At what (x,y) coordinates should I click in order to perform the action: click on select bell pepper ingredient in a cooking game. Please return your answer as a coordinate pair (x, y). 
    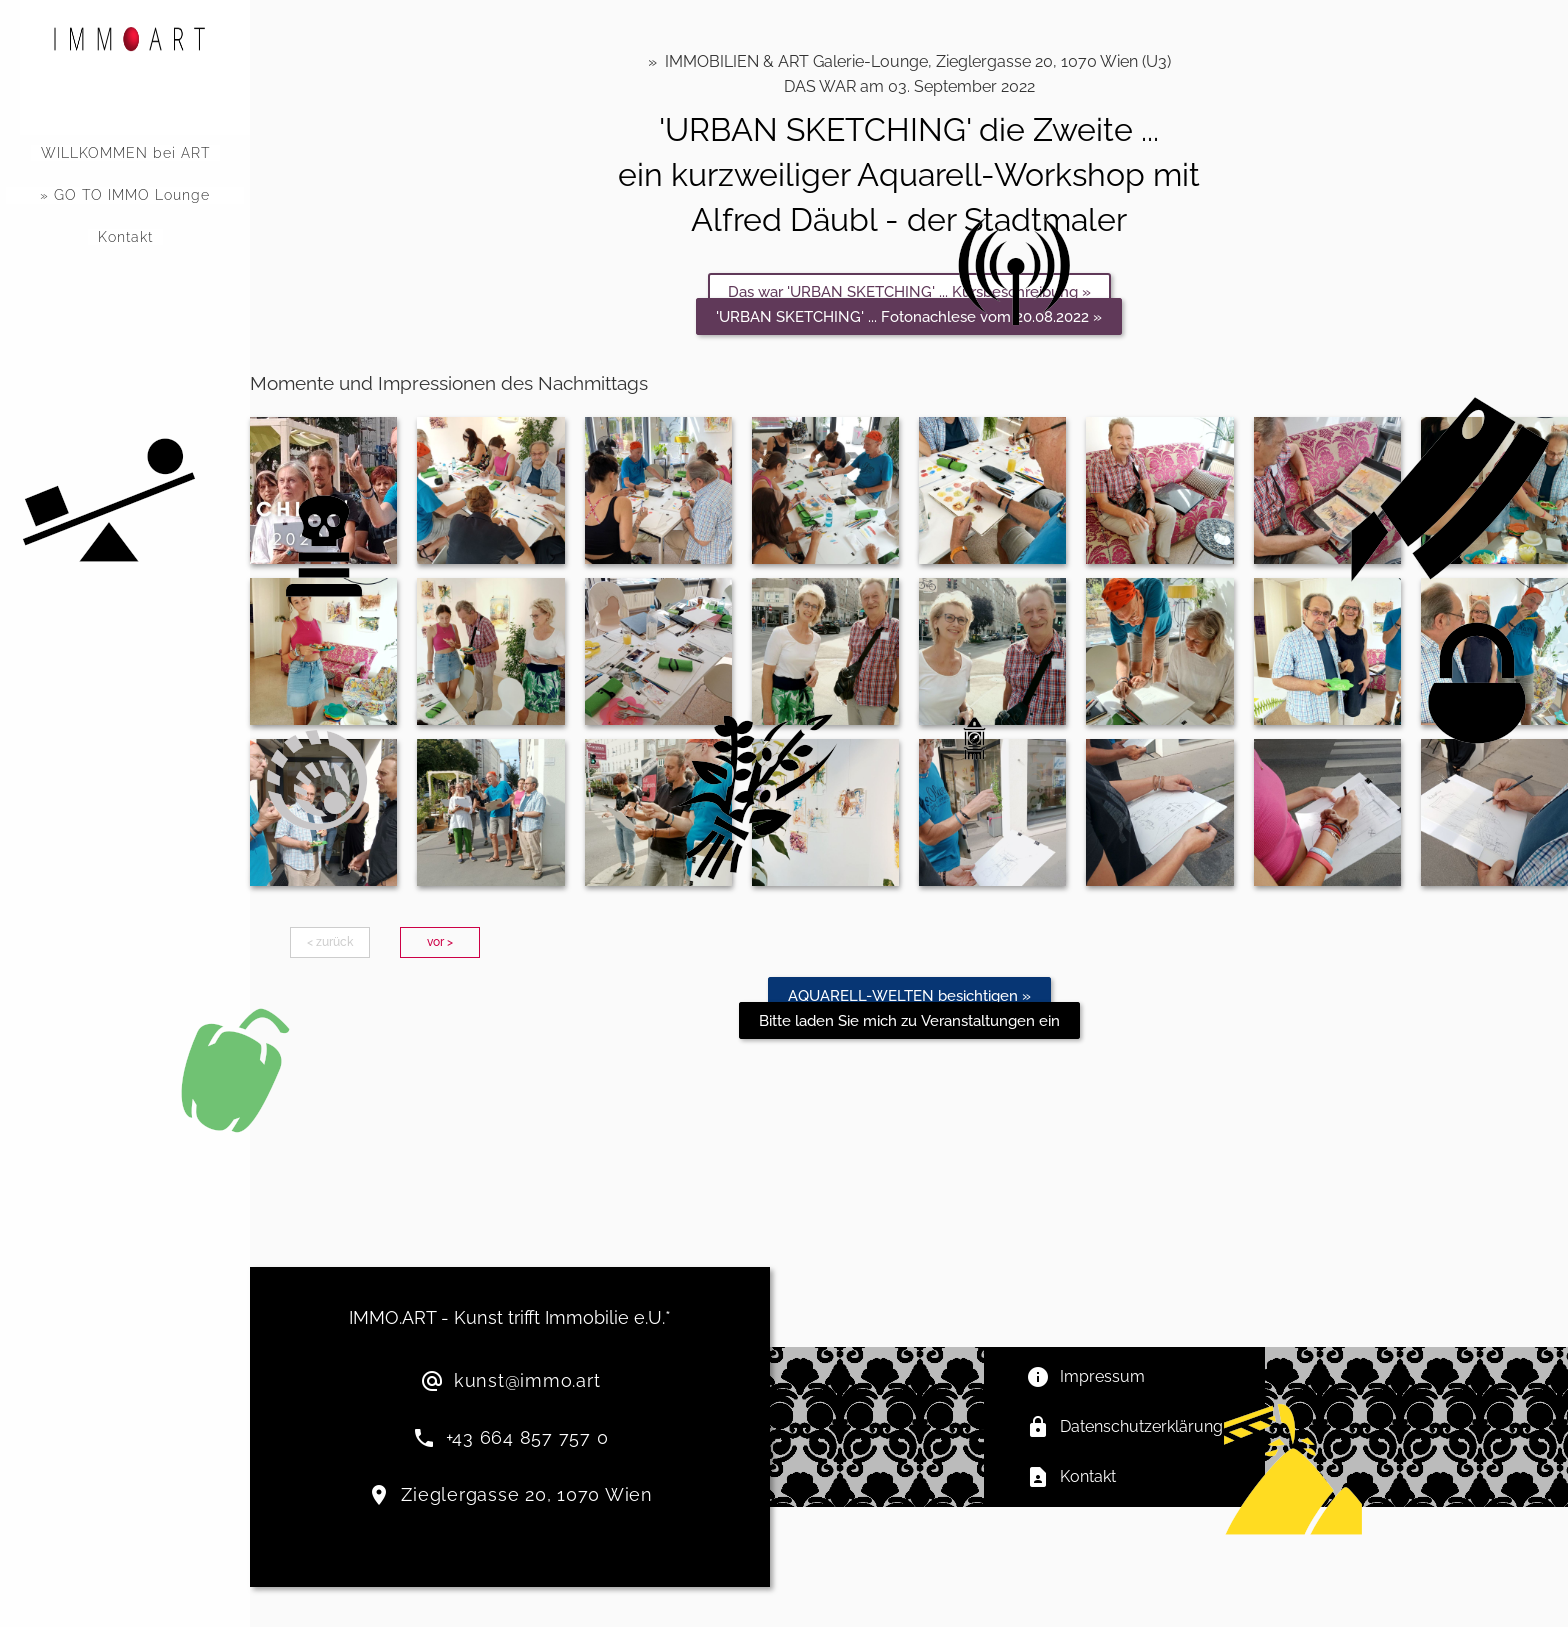
    Looking at the image, I should click on (235, 1070).